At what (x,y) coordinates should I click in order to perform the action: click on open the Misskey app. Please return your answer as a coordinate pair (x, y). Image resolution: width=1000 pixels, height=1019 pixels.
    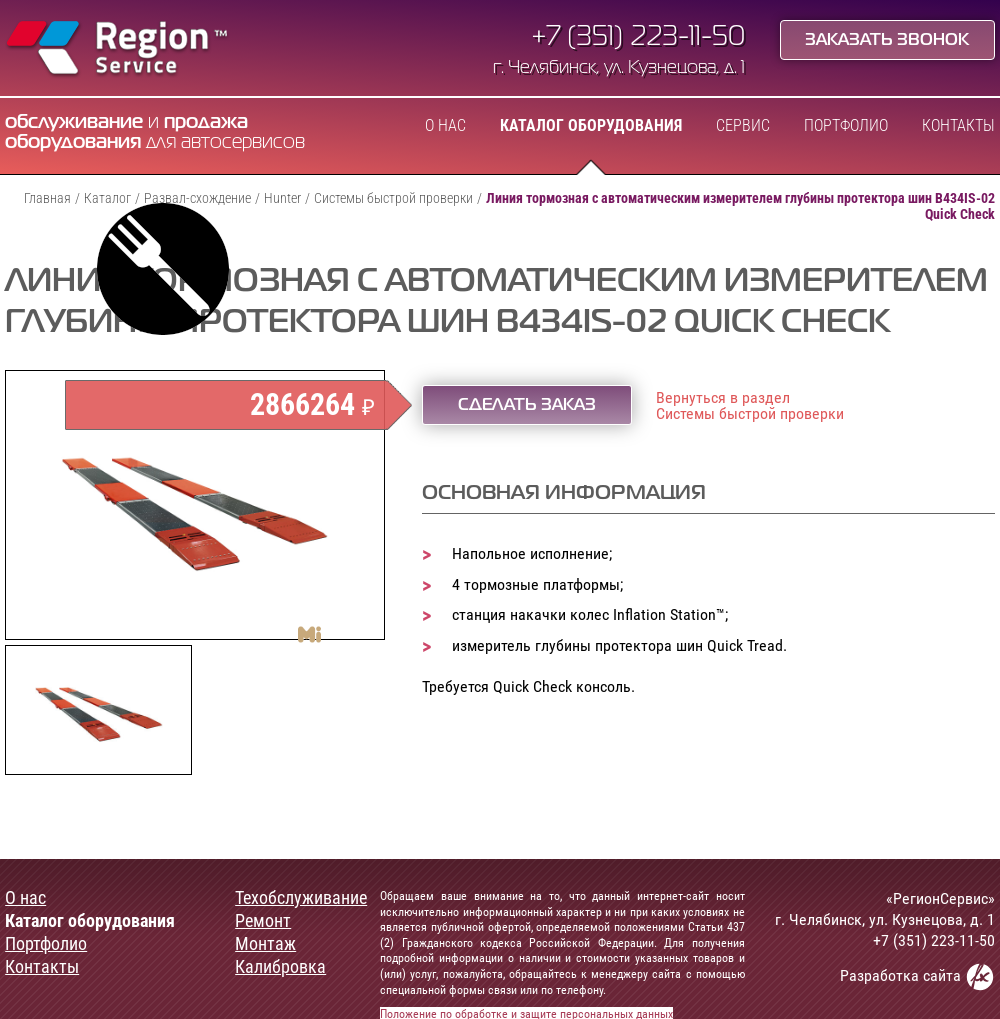
    Looking at the image, I should click on (309, 634).